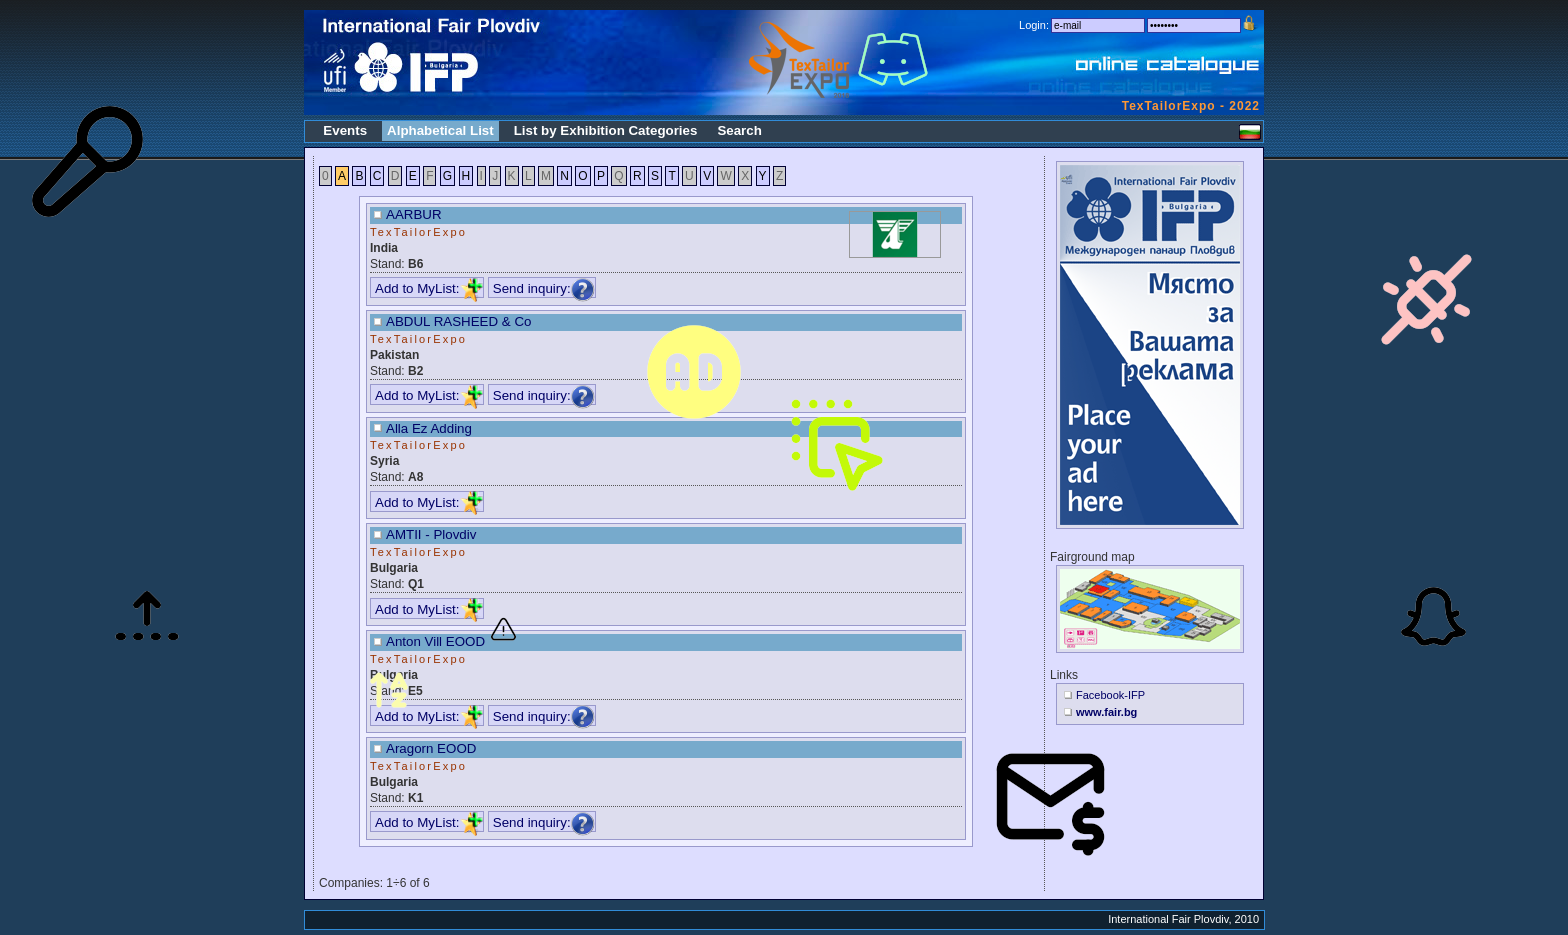 The image size is (1568, 935). I want to click on open Discord, so click(893, 58).